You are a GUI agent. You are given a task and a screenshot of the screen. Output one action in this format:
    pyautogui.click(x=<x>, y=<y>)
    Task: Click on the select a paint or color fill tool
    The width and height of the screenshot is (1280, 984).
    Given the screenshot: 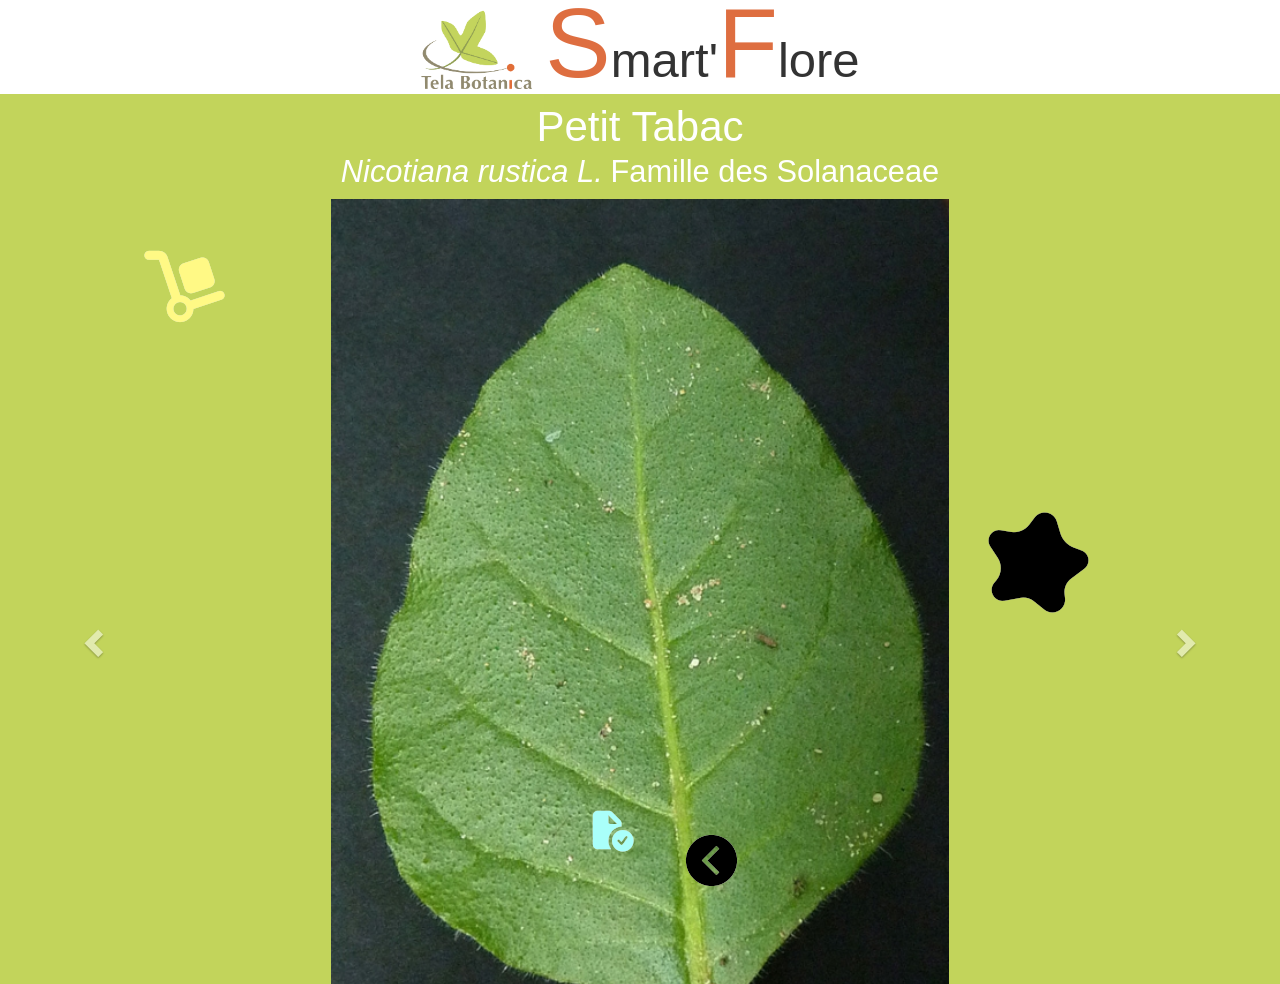 What is the action you would take?
    pyautogui.click(x=1038, y=562)
    